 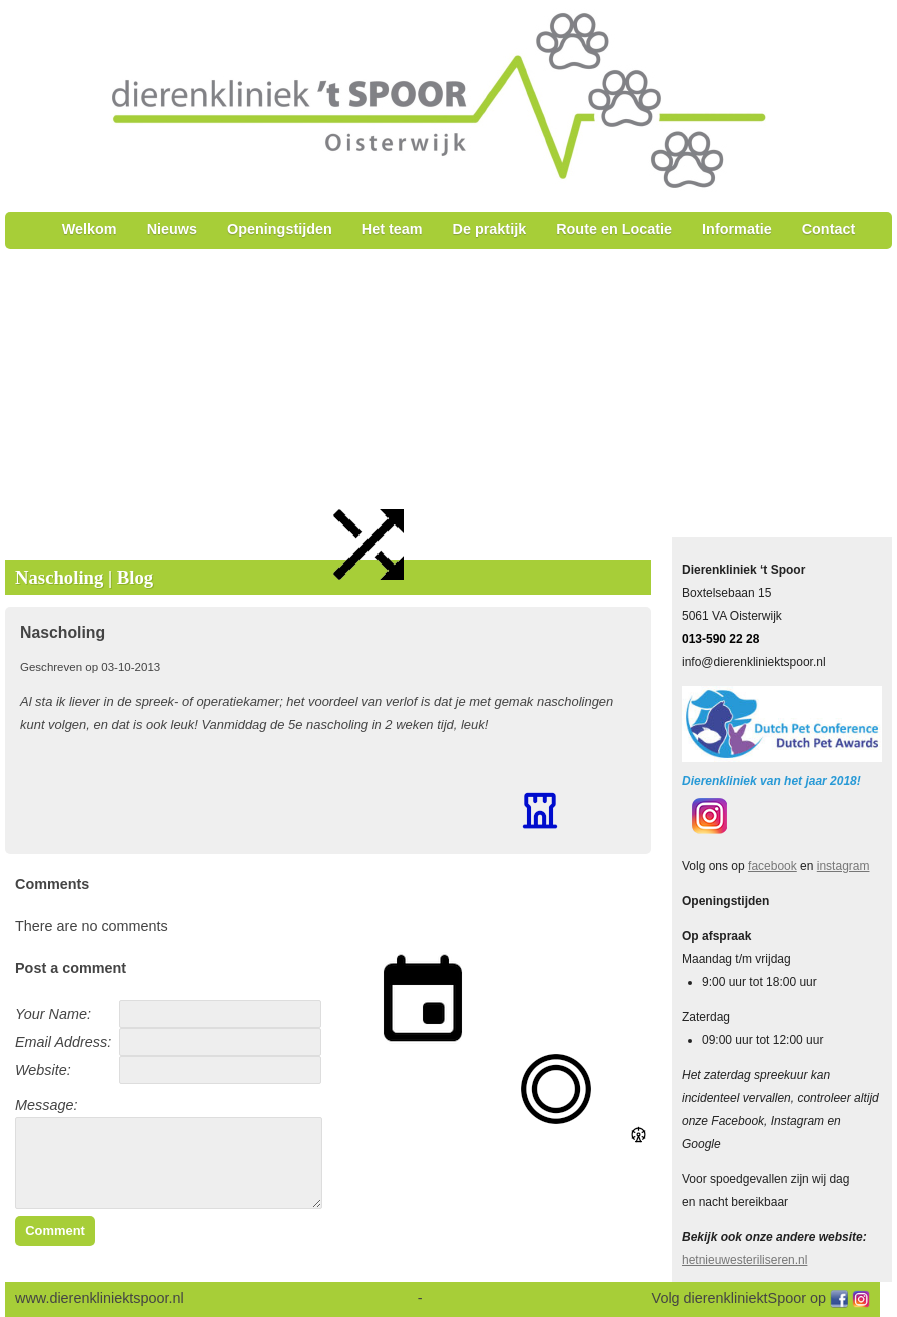 I want to click on start recording audio or video, so click(x=556, y=1089).